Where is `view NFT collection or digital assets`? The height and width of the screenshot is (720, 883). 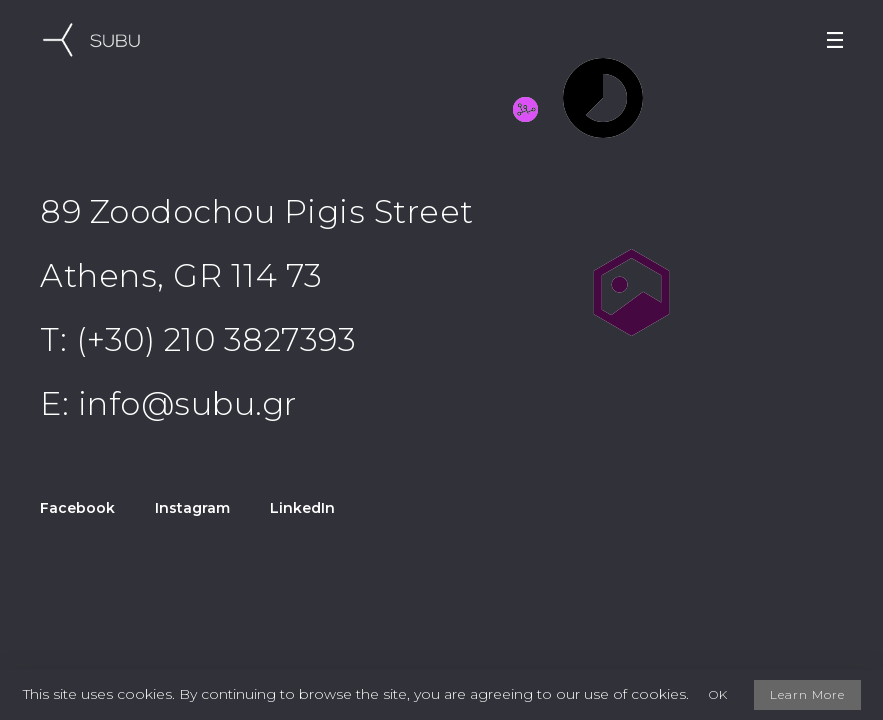 view NFT collection or digital assets is located at coordinates (631, 292).